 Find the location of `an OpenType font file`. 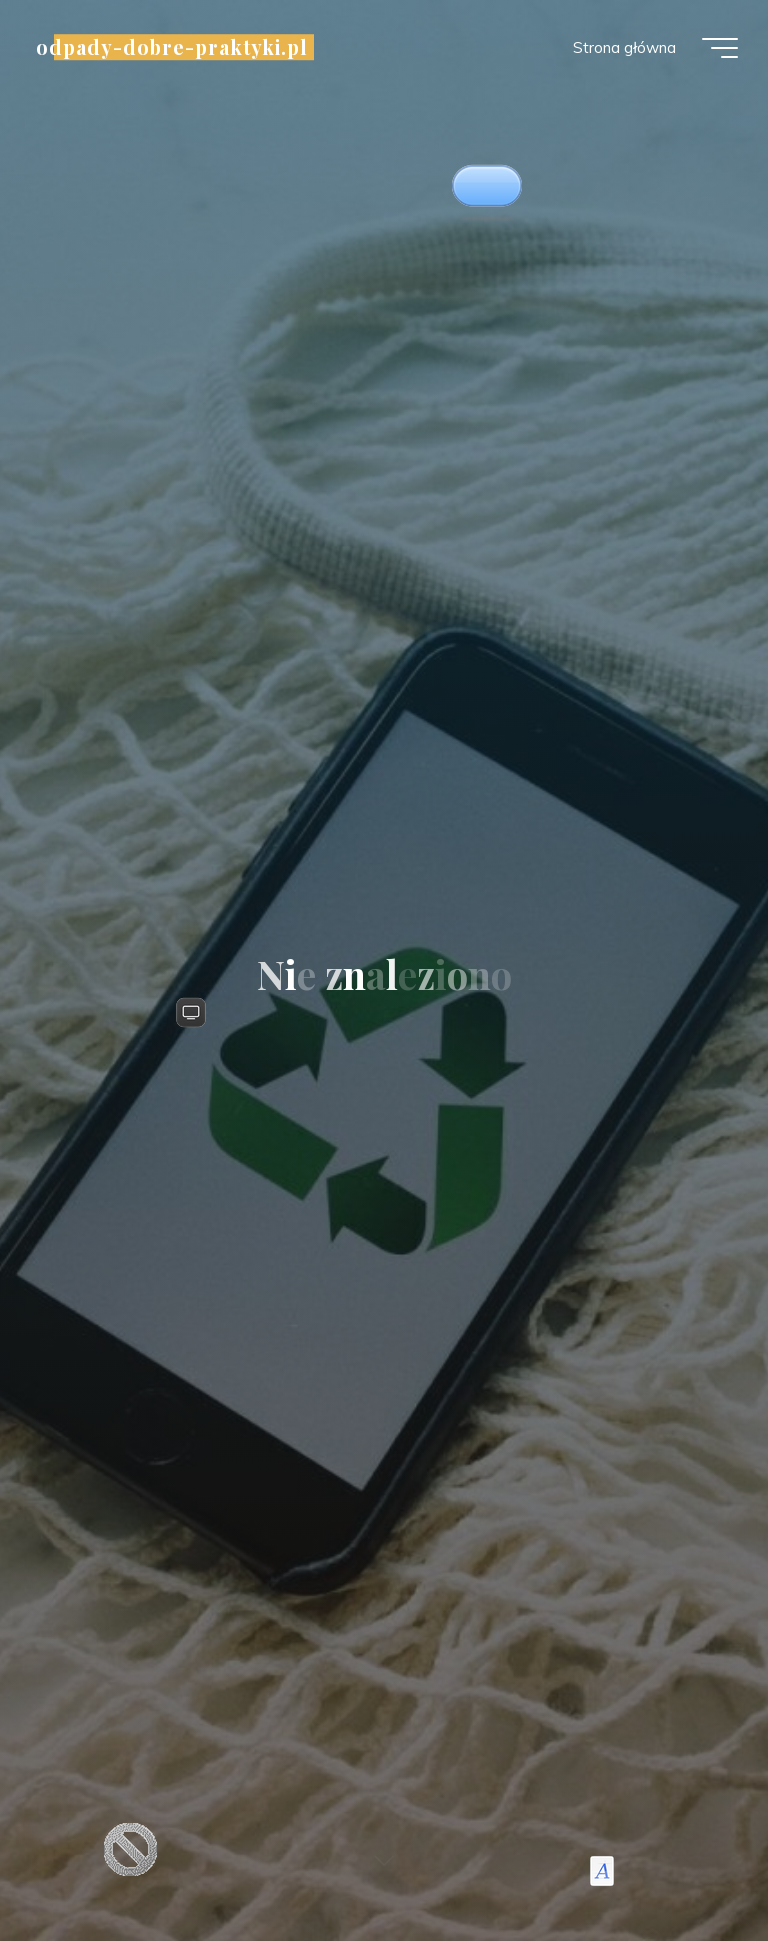

an OpenType font file is located at coordinates (602, 1871).